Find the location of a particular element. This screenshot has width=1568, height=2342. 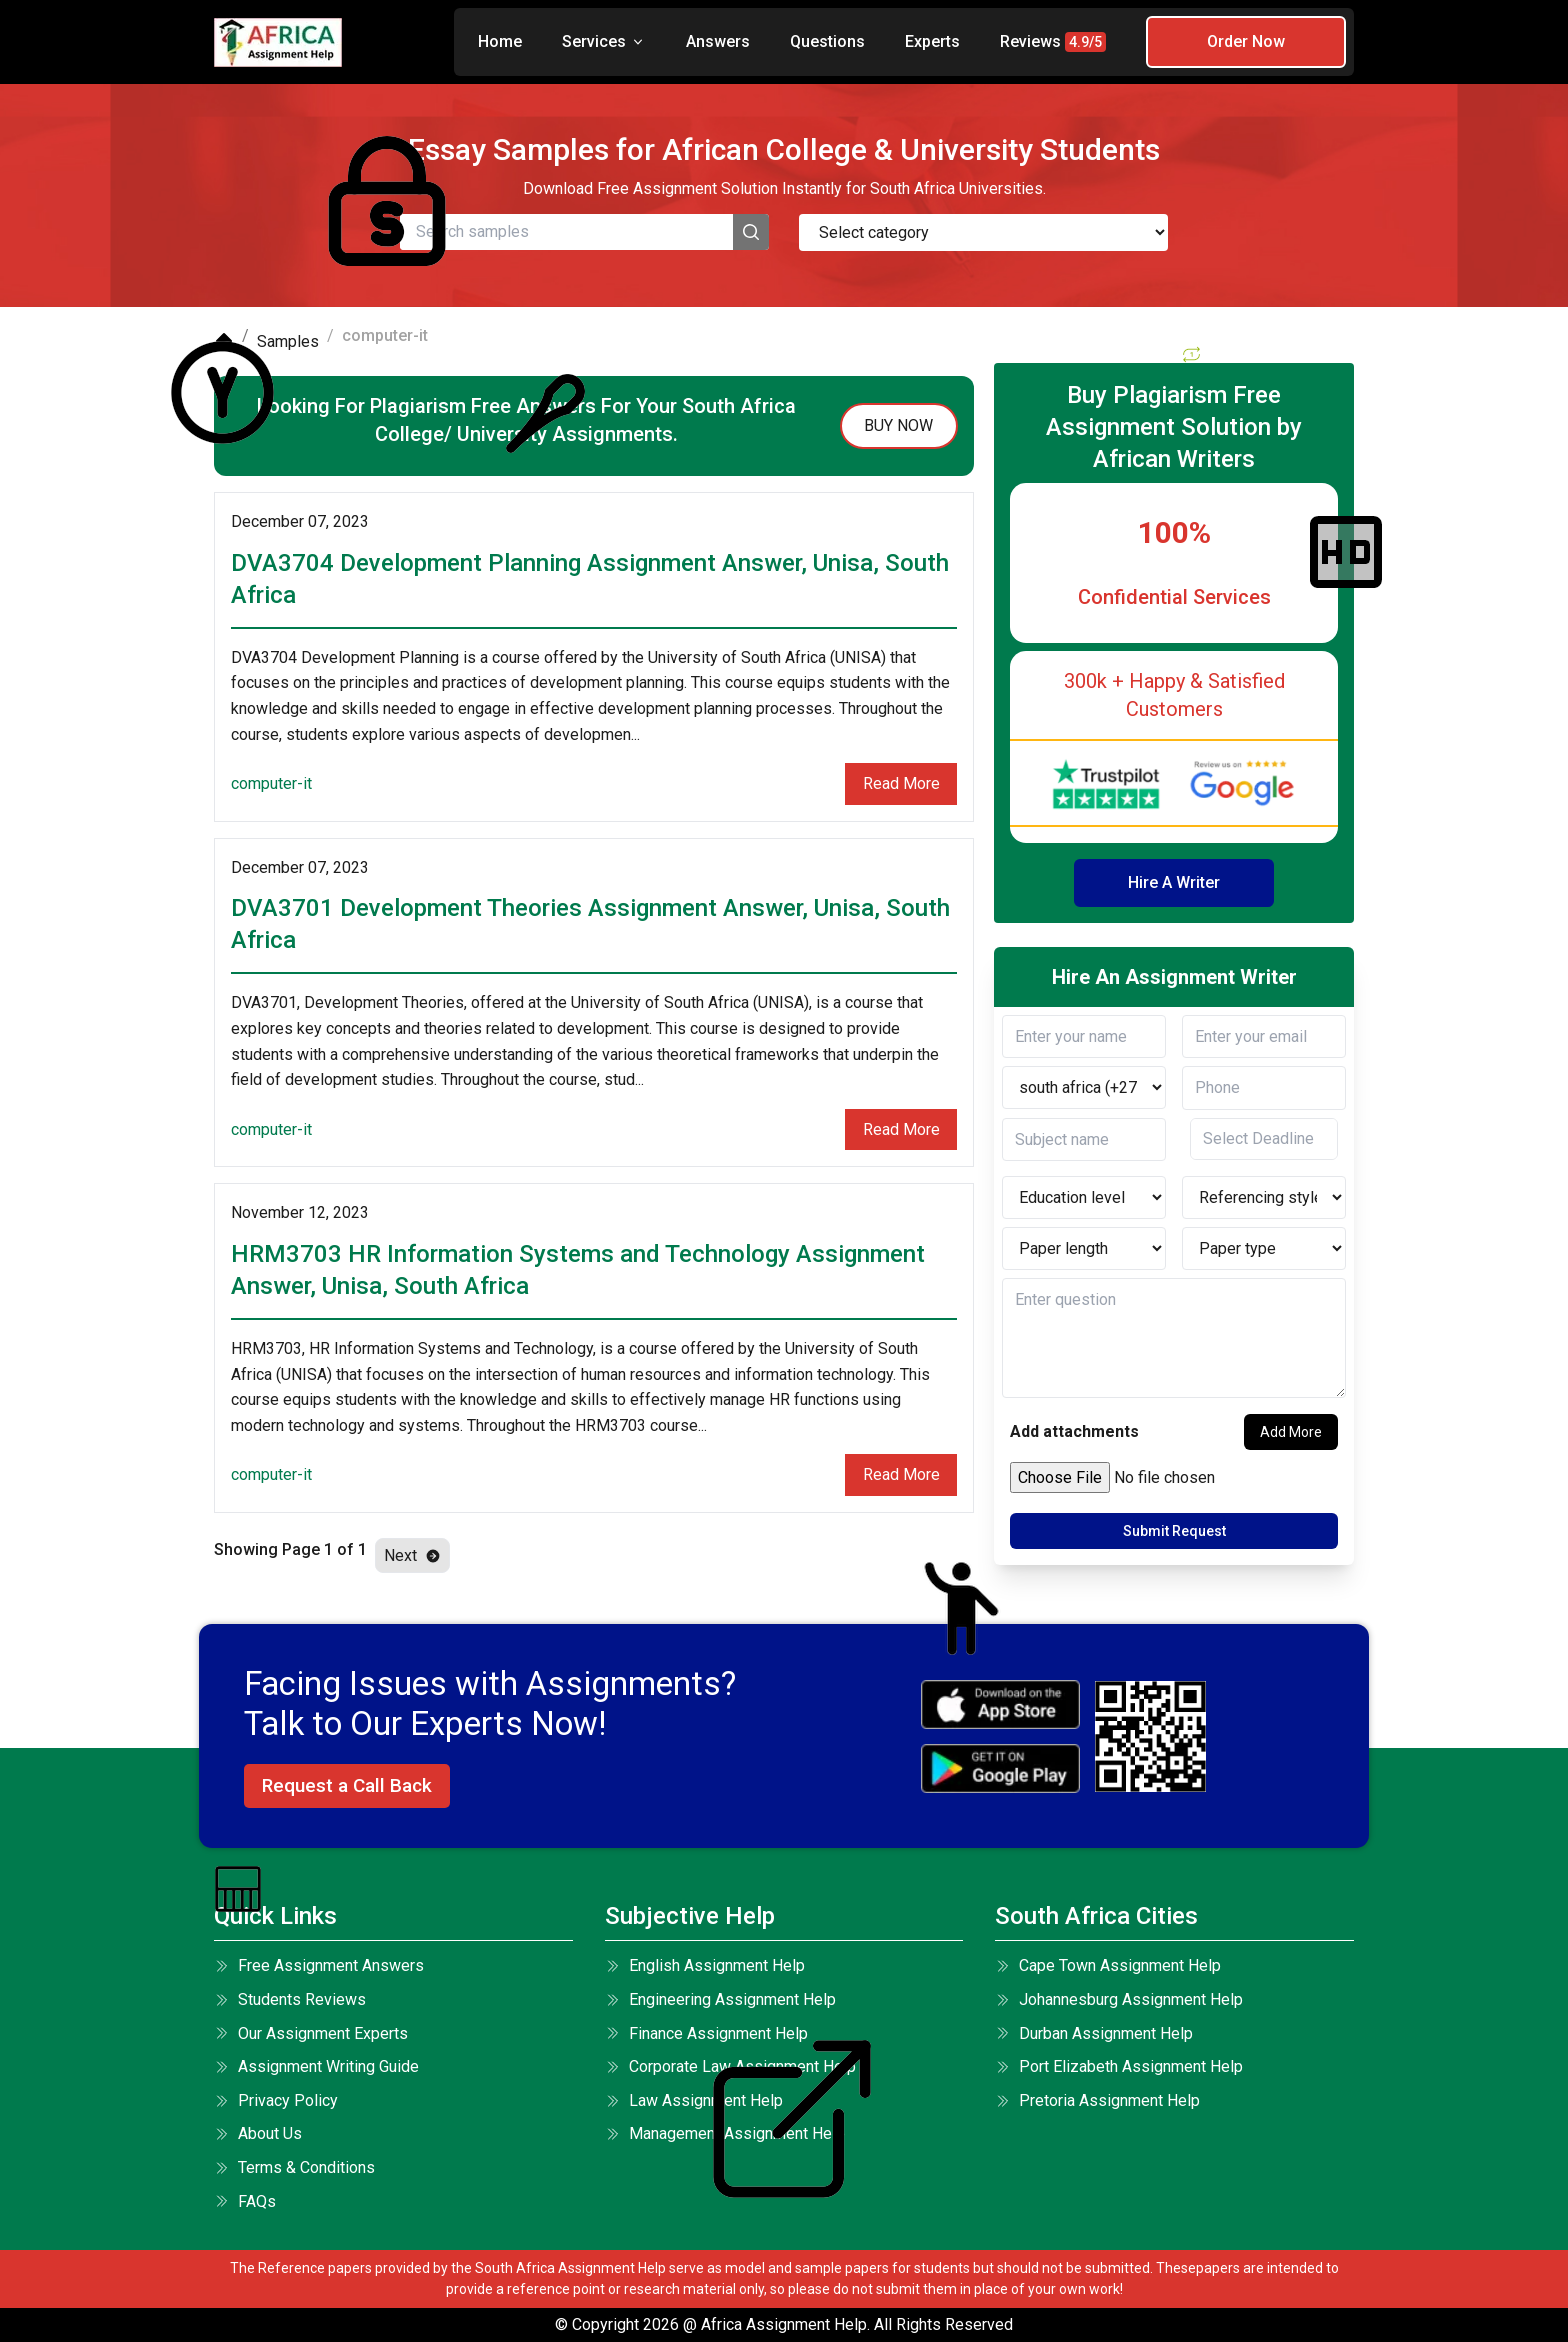

access Samsung Pass password manager is located at coordinates (387, 201).